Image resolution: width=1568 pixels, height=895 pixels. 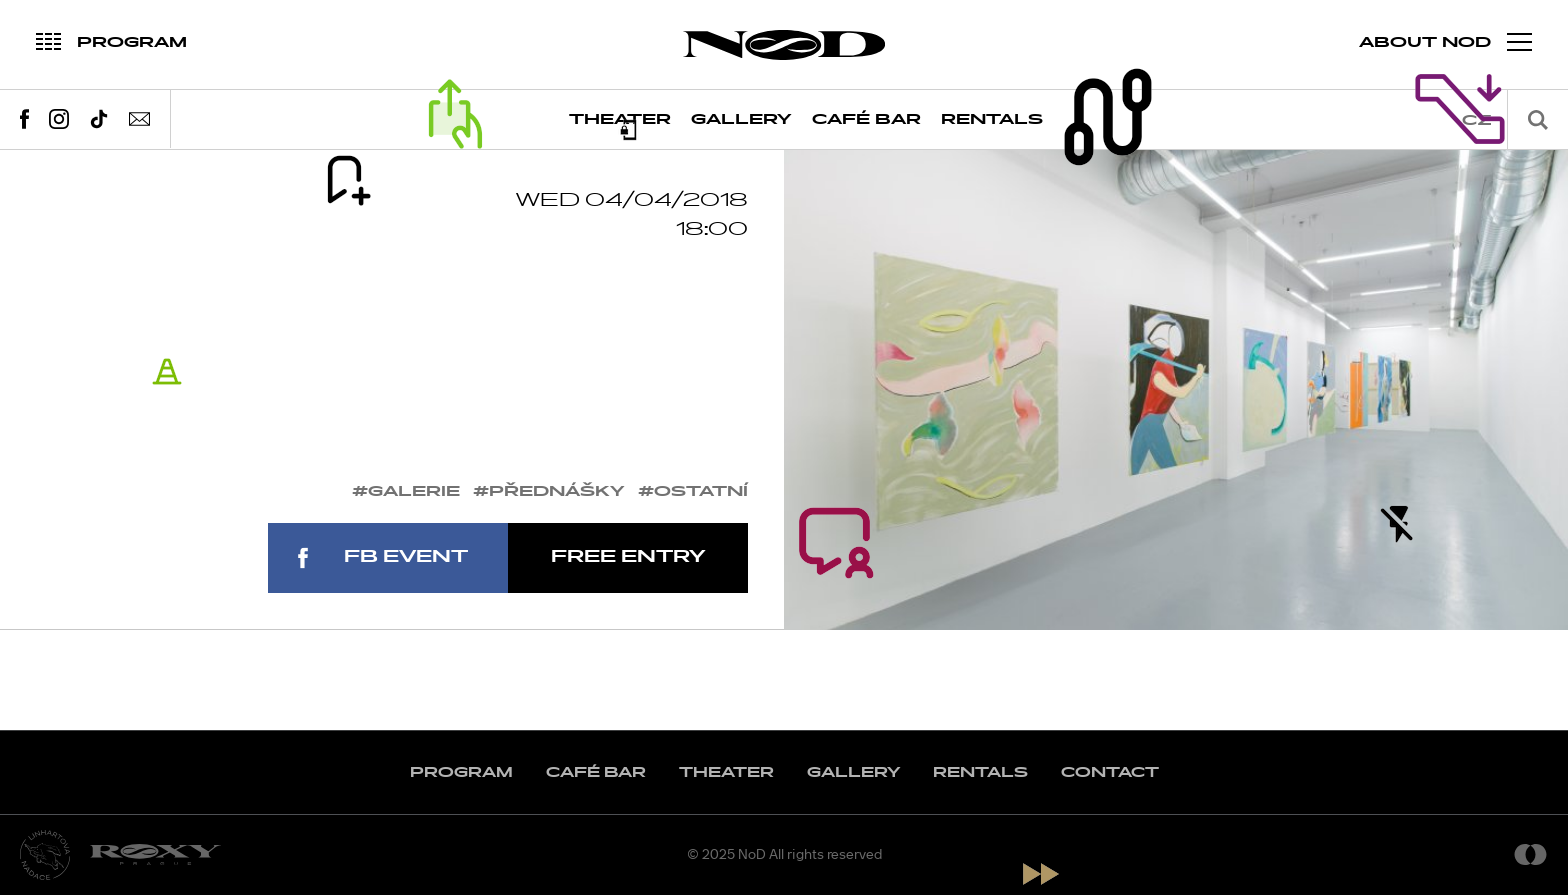 I want to click on deposit or upload funds manually, so click(x=452, y=114).